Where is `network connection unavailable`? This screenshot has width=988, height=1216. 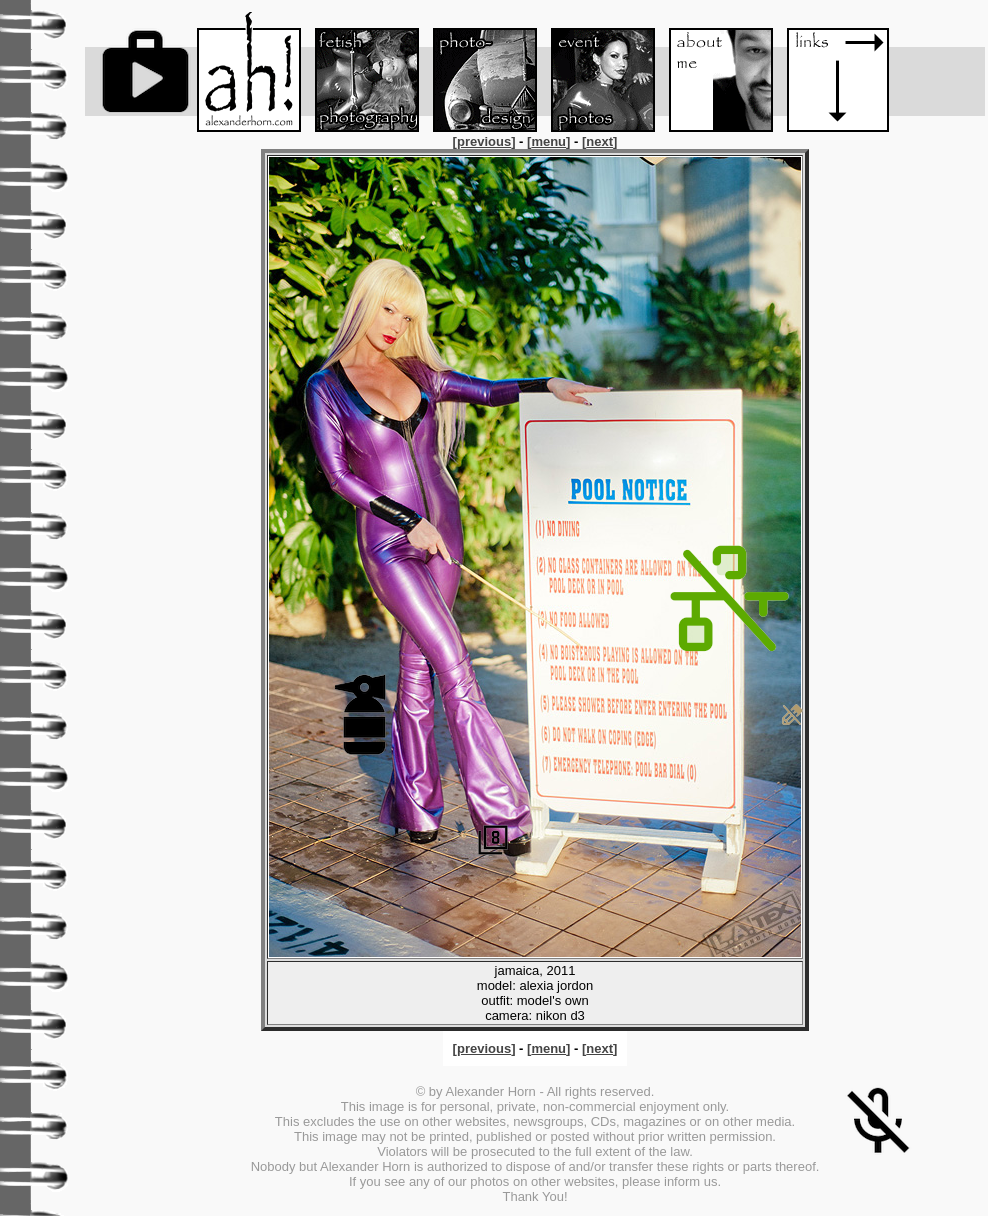 network connection unavailable is located at coordinates (729, 600).